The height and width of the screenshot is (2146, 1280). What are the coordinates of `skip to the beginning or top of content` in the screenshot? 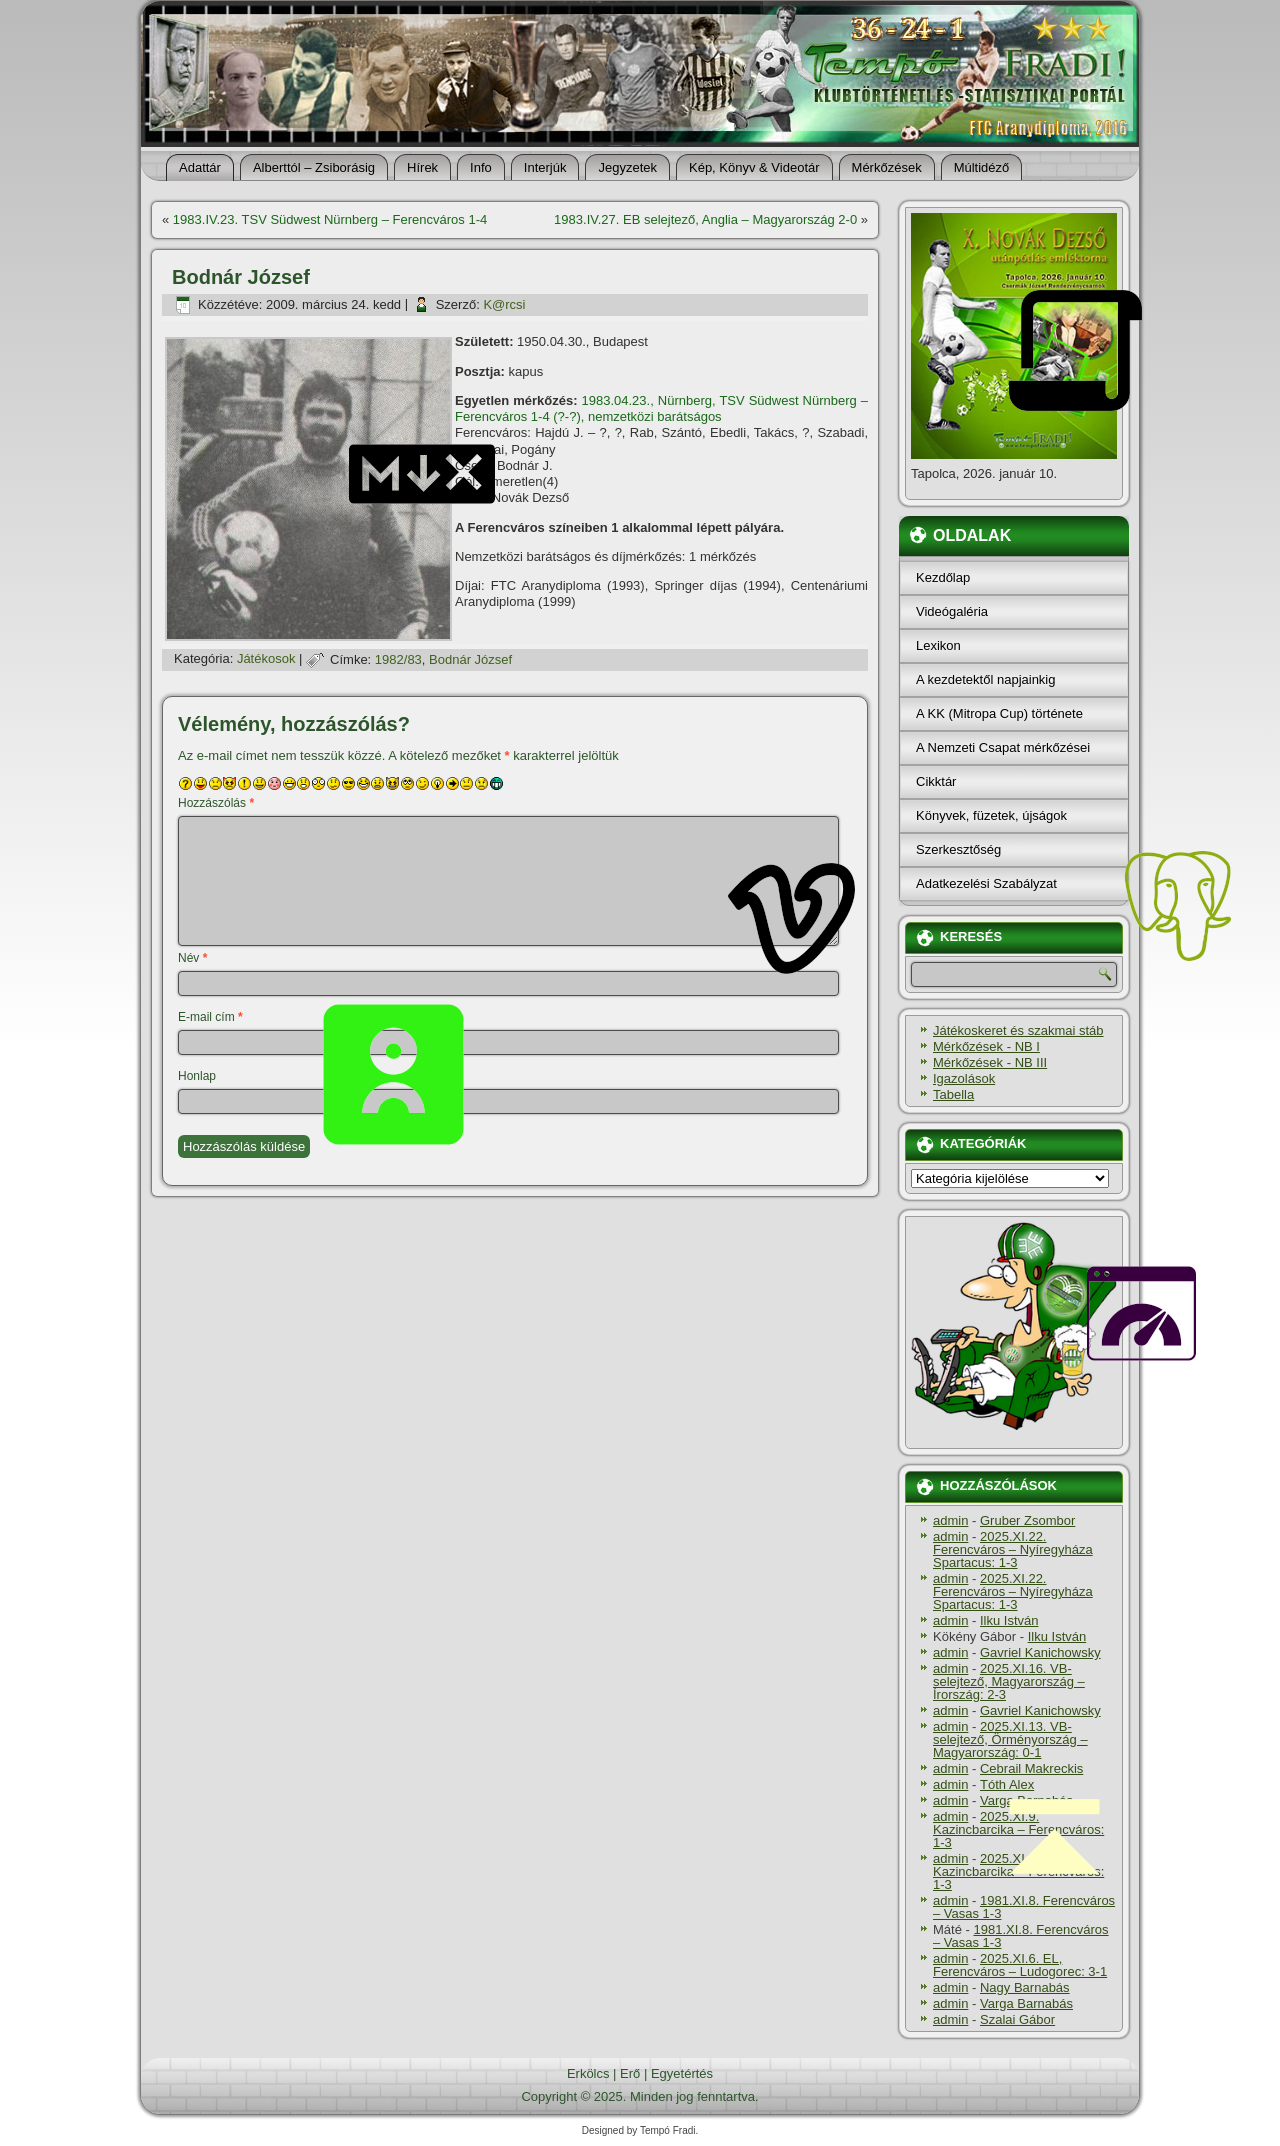 It's located at (1054, 1836).